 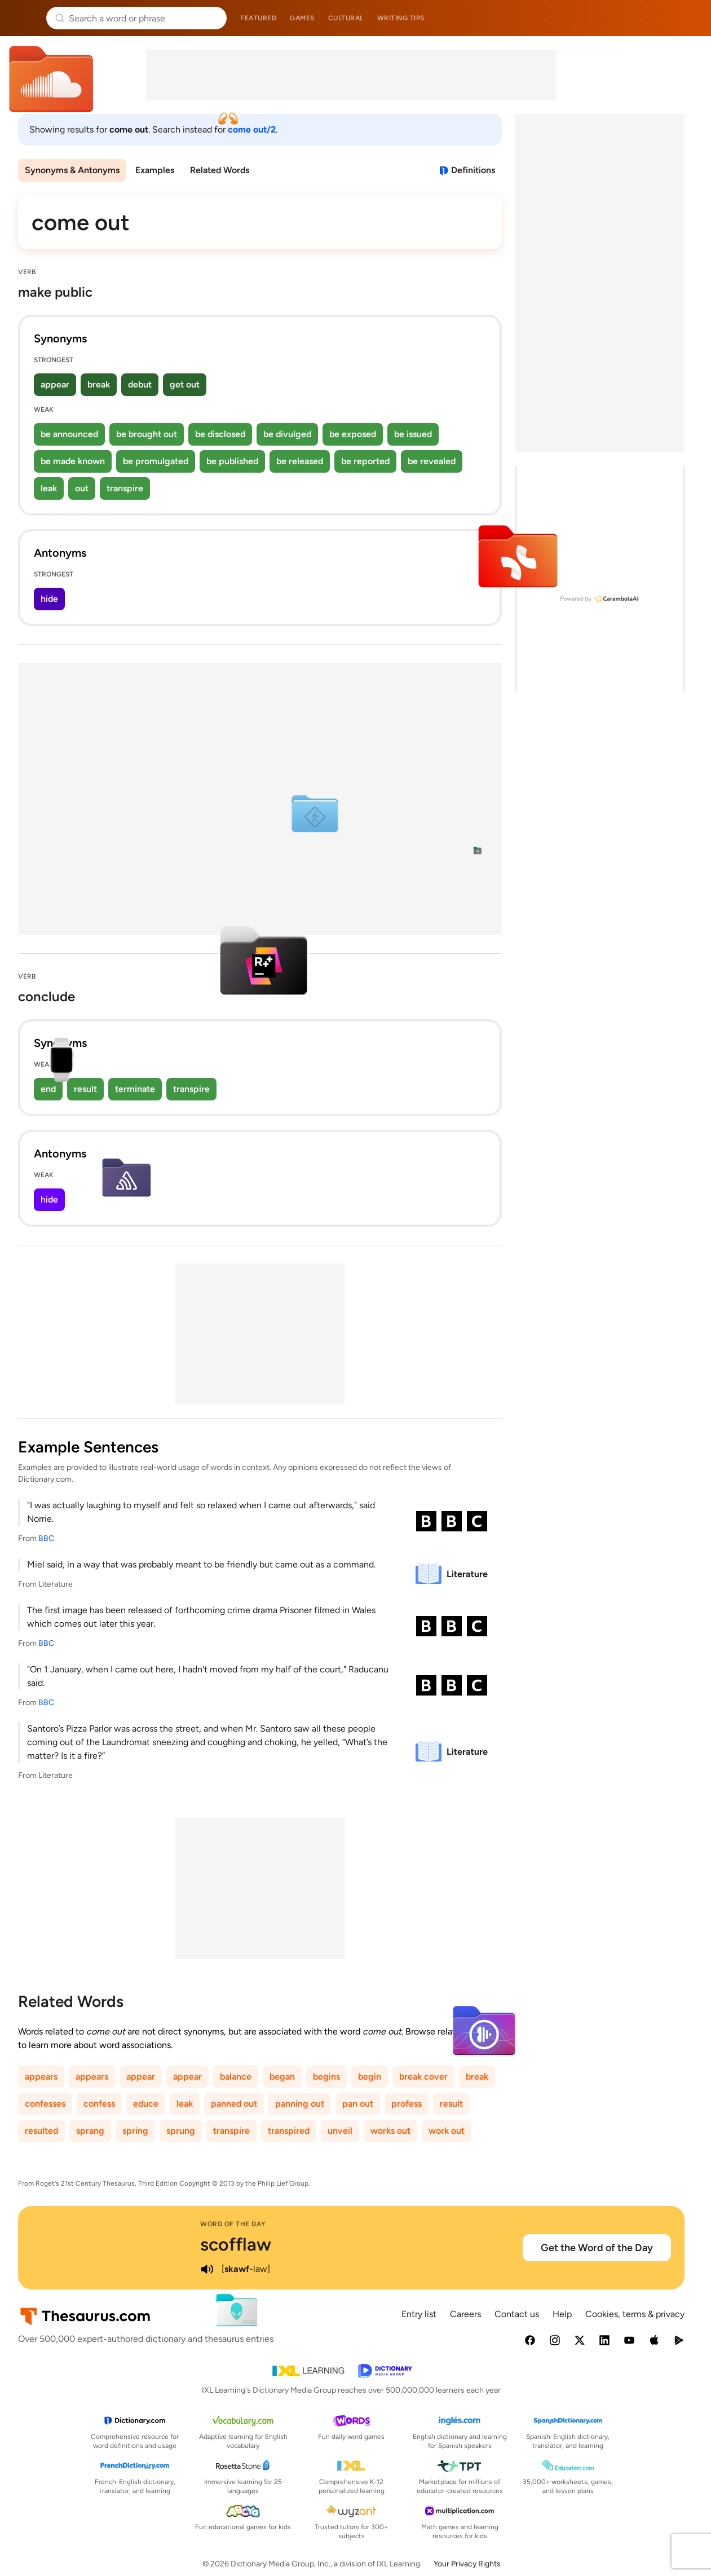 What do you see at coordinates (484, 2032) in the screenshot?
I see `open folder containing Anghami music files` at bounding box center [484, 2032].